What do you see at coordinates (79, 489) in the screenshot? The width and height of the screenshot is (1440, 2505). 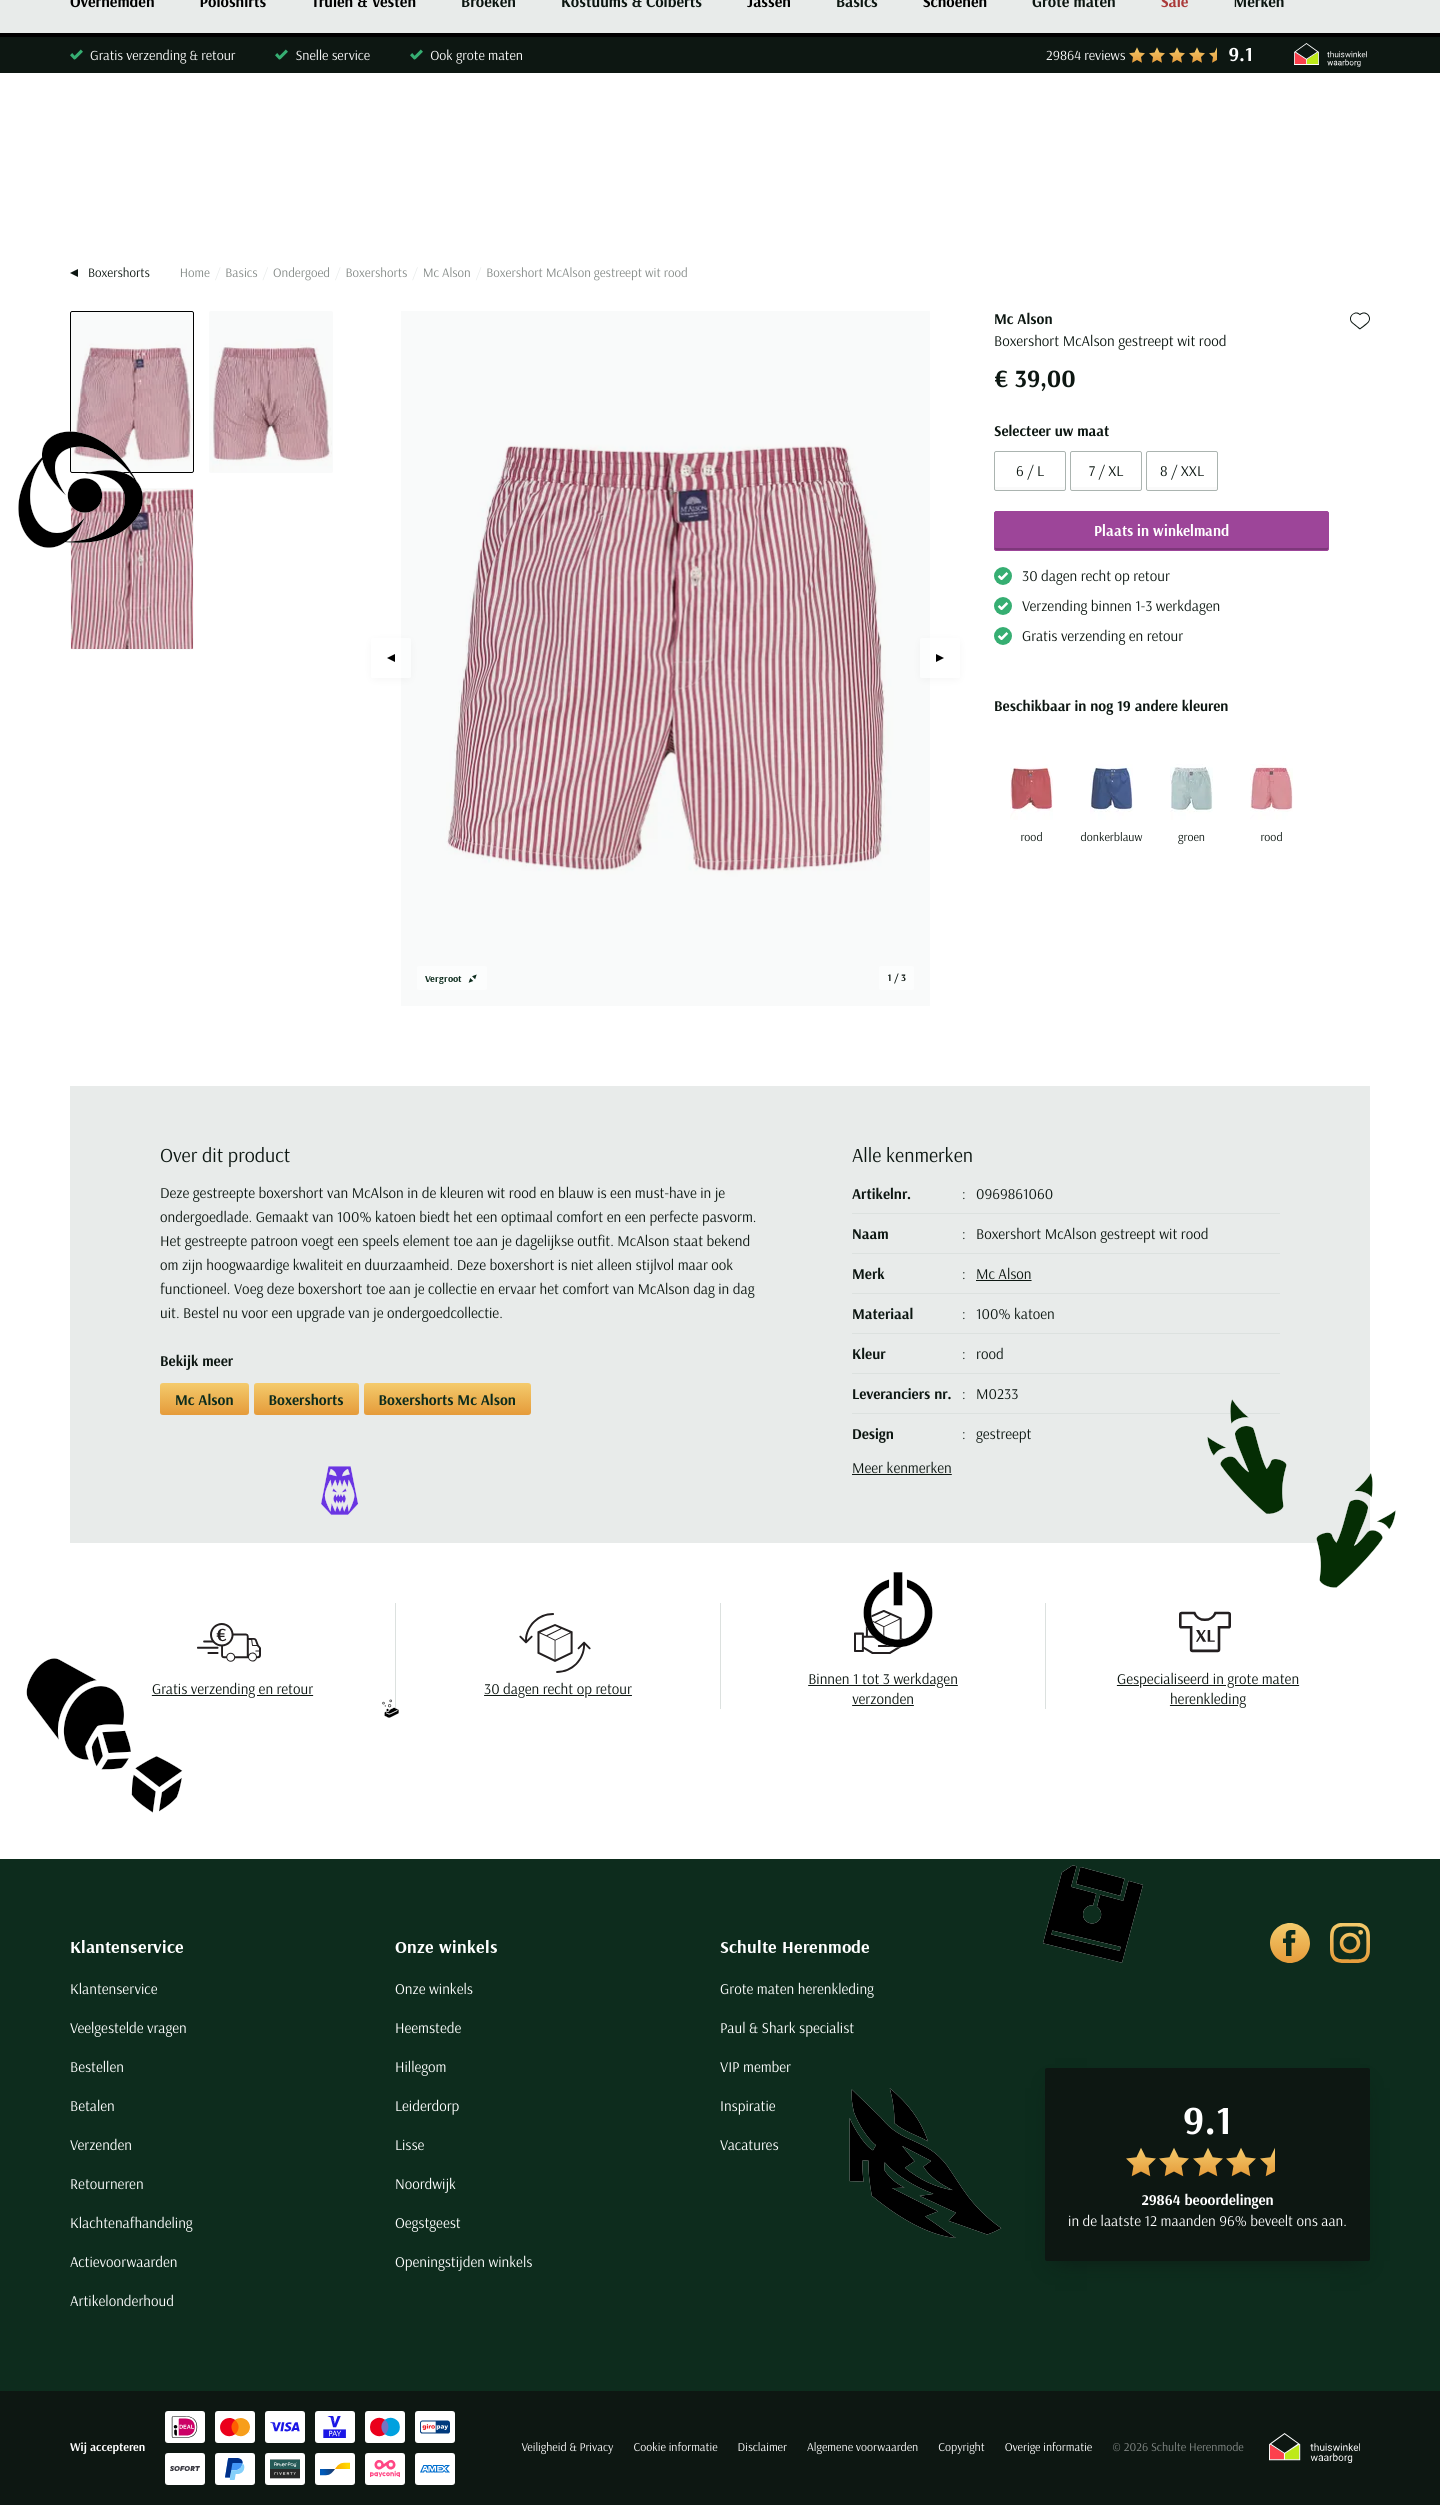 I see `indicates a swirling or cyclone effect in gameplay` at bounding box center [79, 489].